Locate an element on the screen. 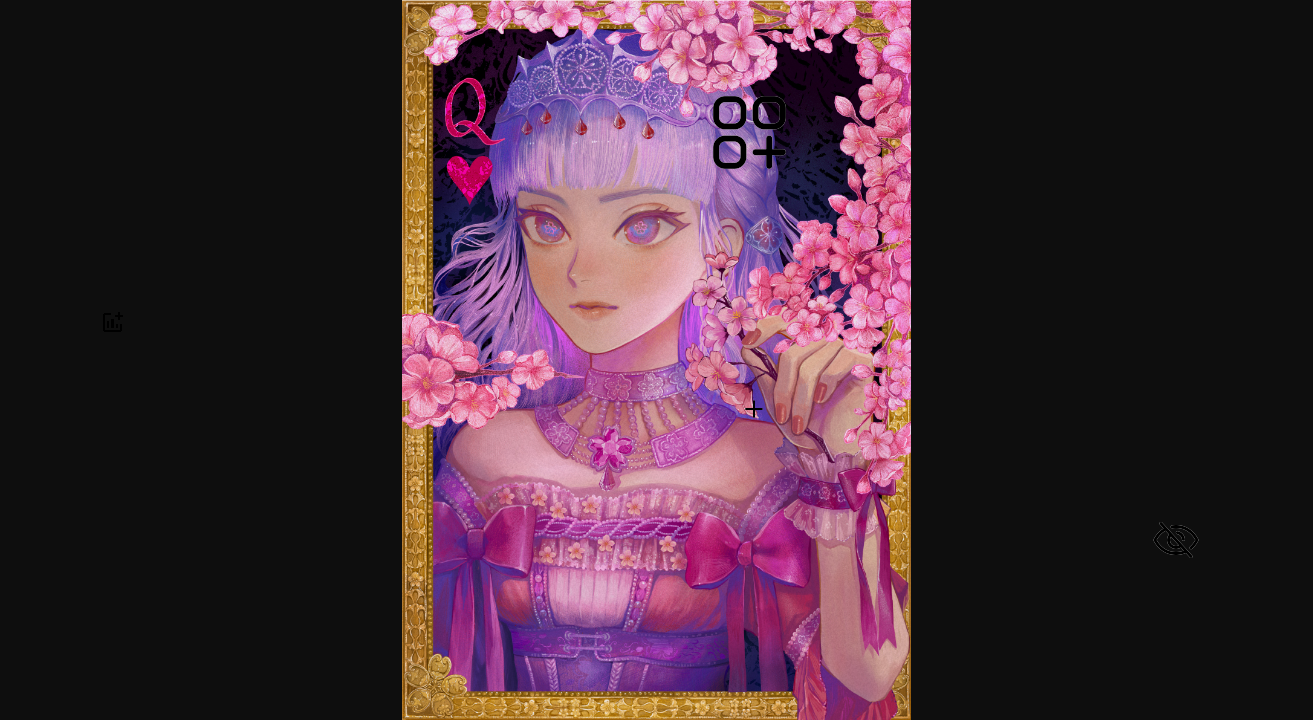  add a new widget or module is located at coordinates (749, 132).